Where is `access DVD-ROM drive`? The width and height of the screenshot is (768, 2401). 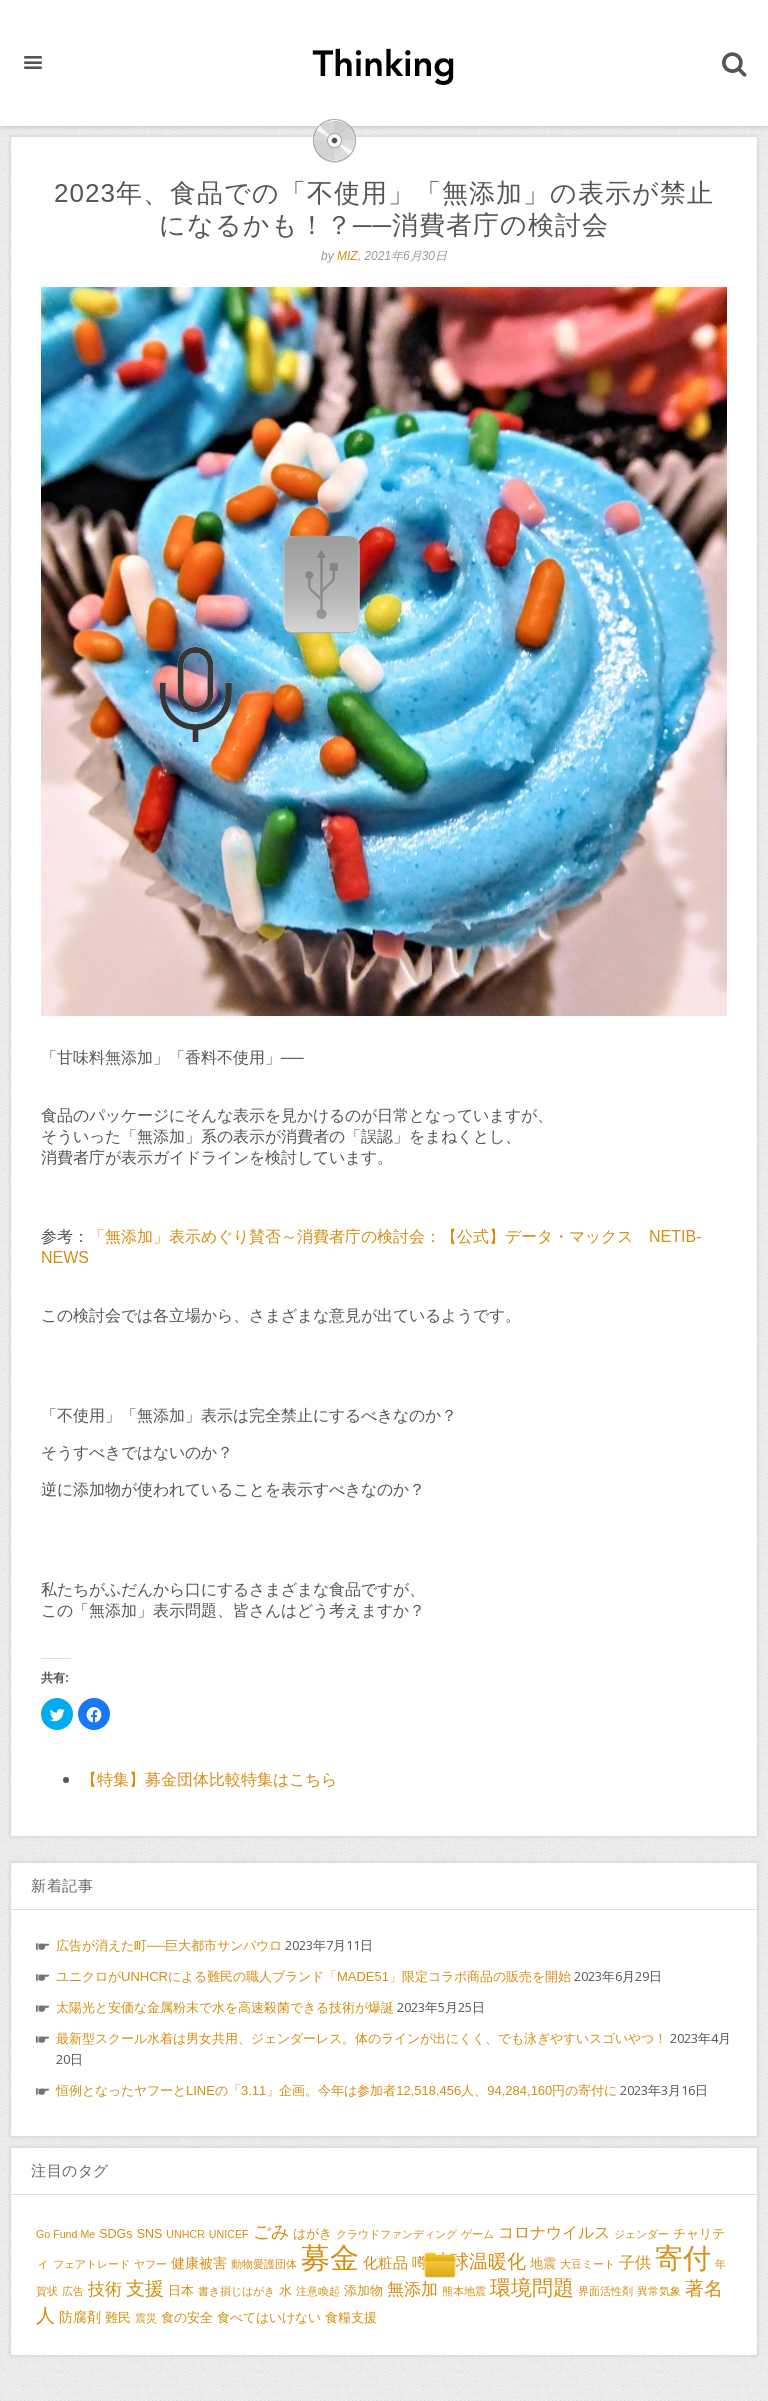
access DVD-ROM drive is located at coordinates (334, 140).